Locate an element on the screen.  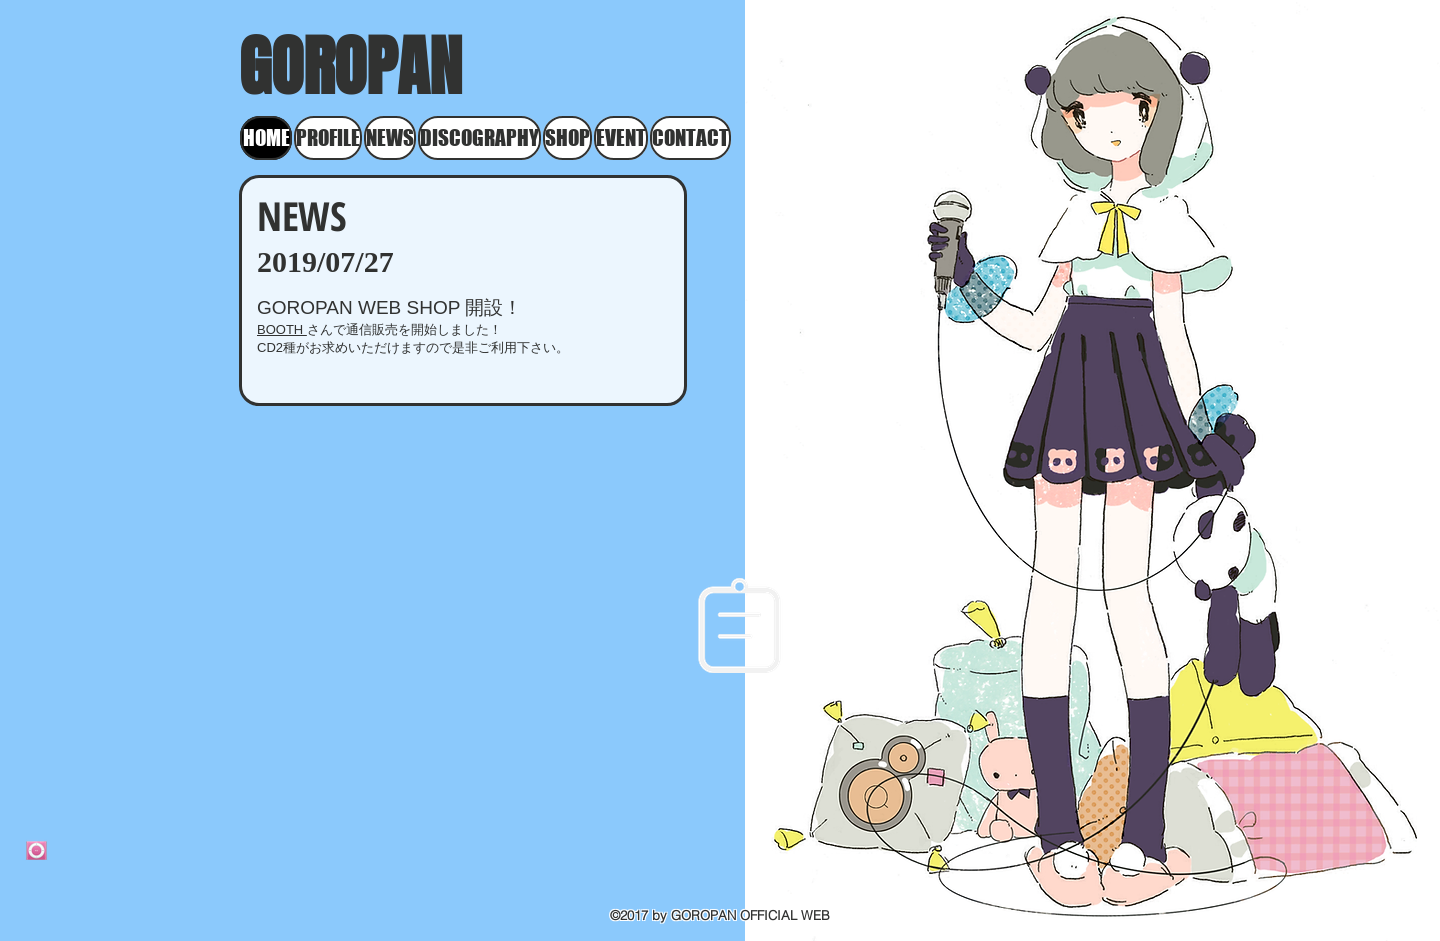
iPod shuffle device connected is located at coordinates (36, 850).